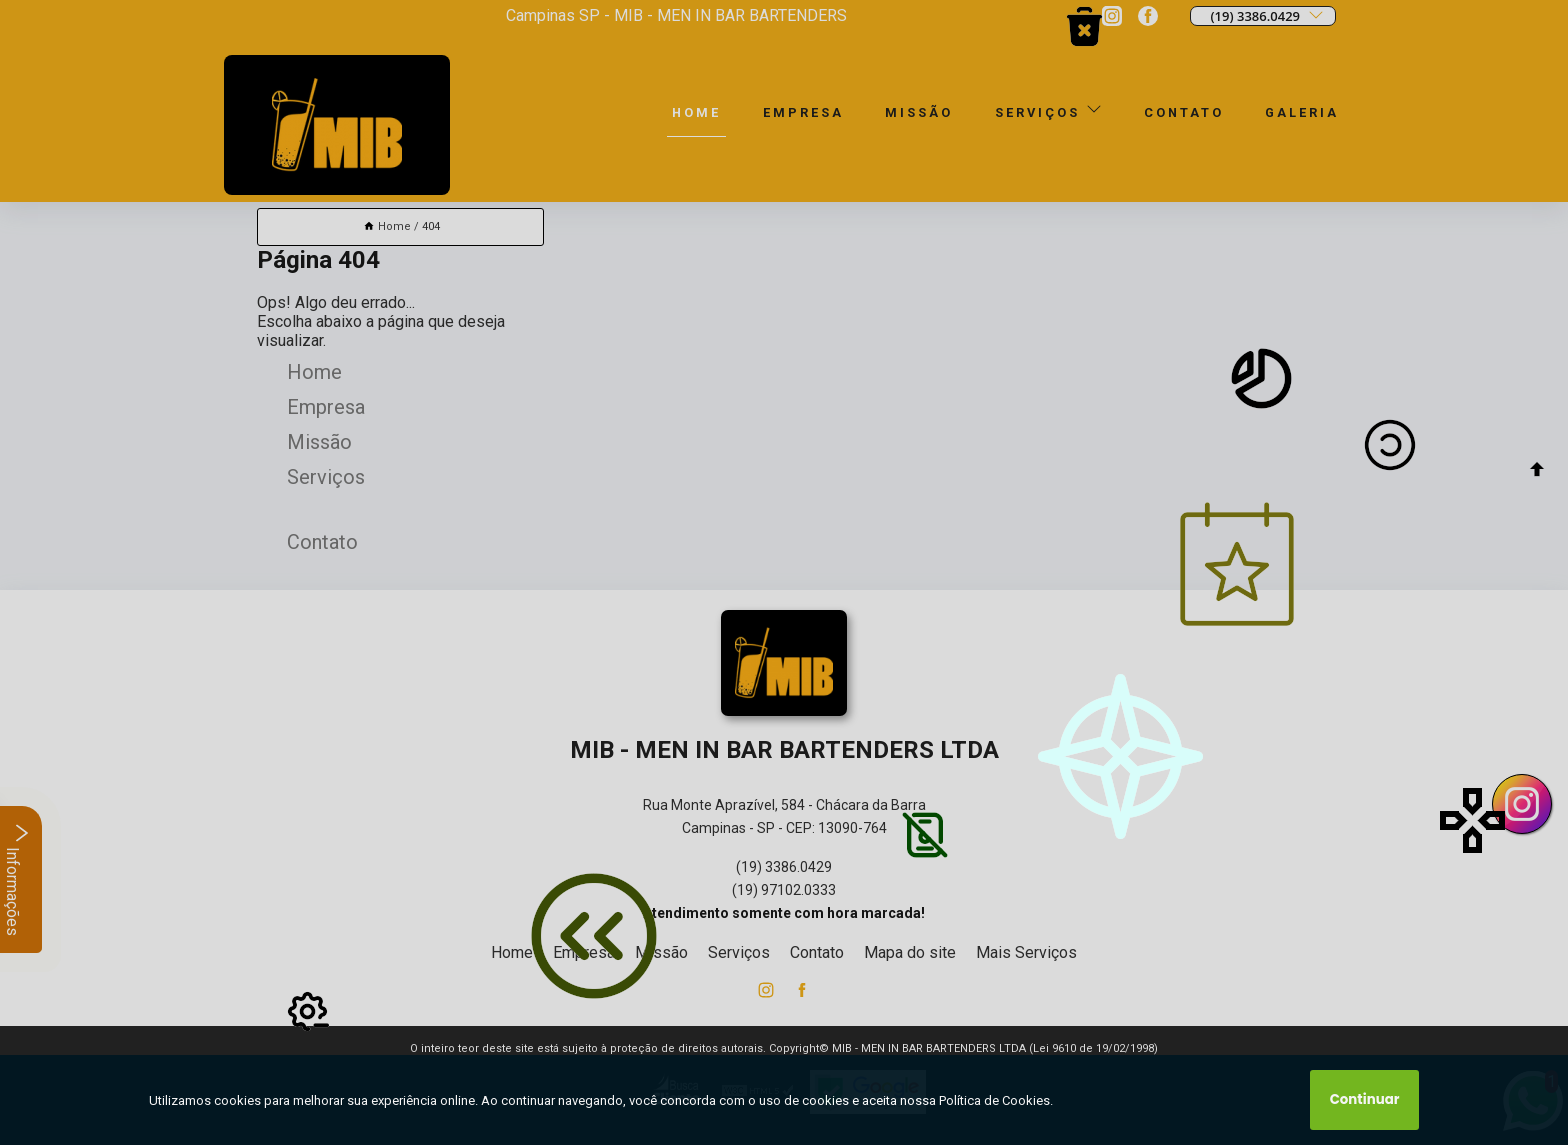 This screenshot has height=1145, width=1568. Describe the element at coordinates (307, 1011) in the screenshot. I see `remove a setting or preference` at that location.